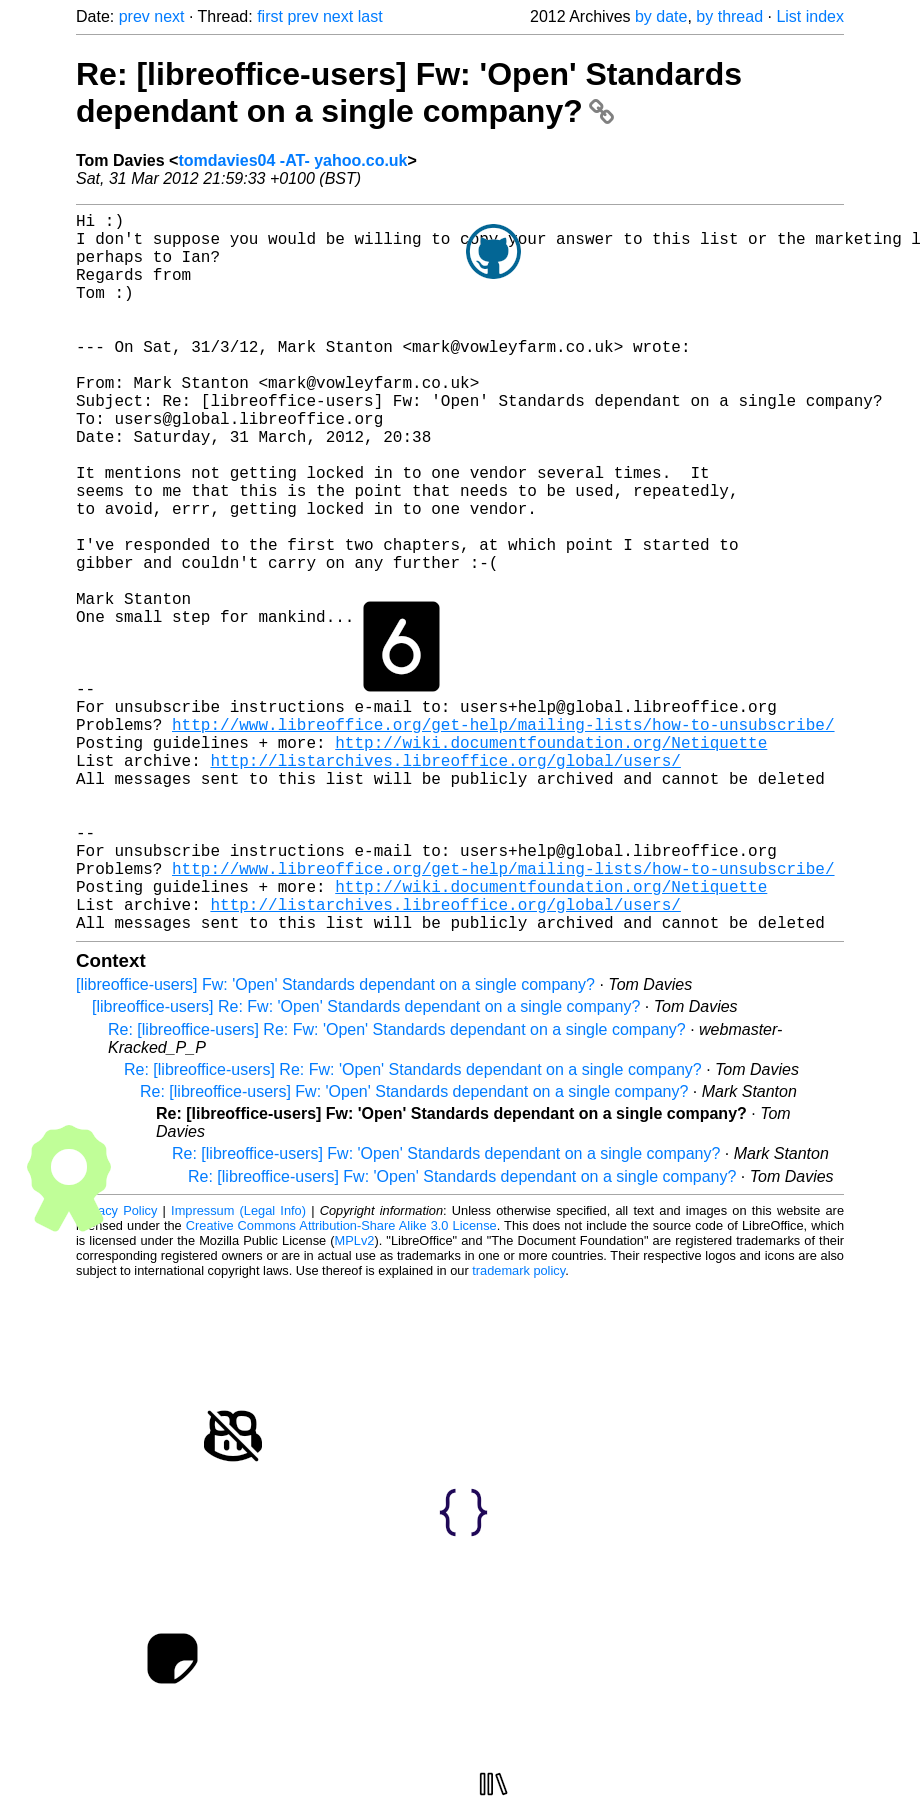  I want to click on view achievements or awards, so click(69, 1179).